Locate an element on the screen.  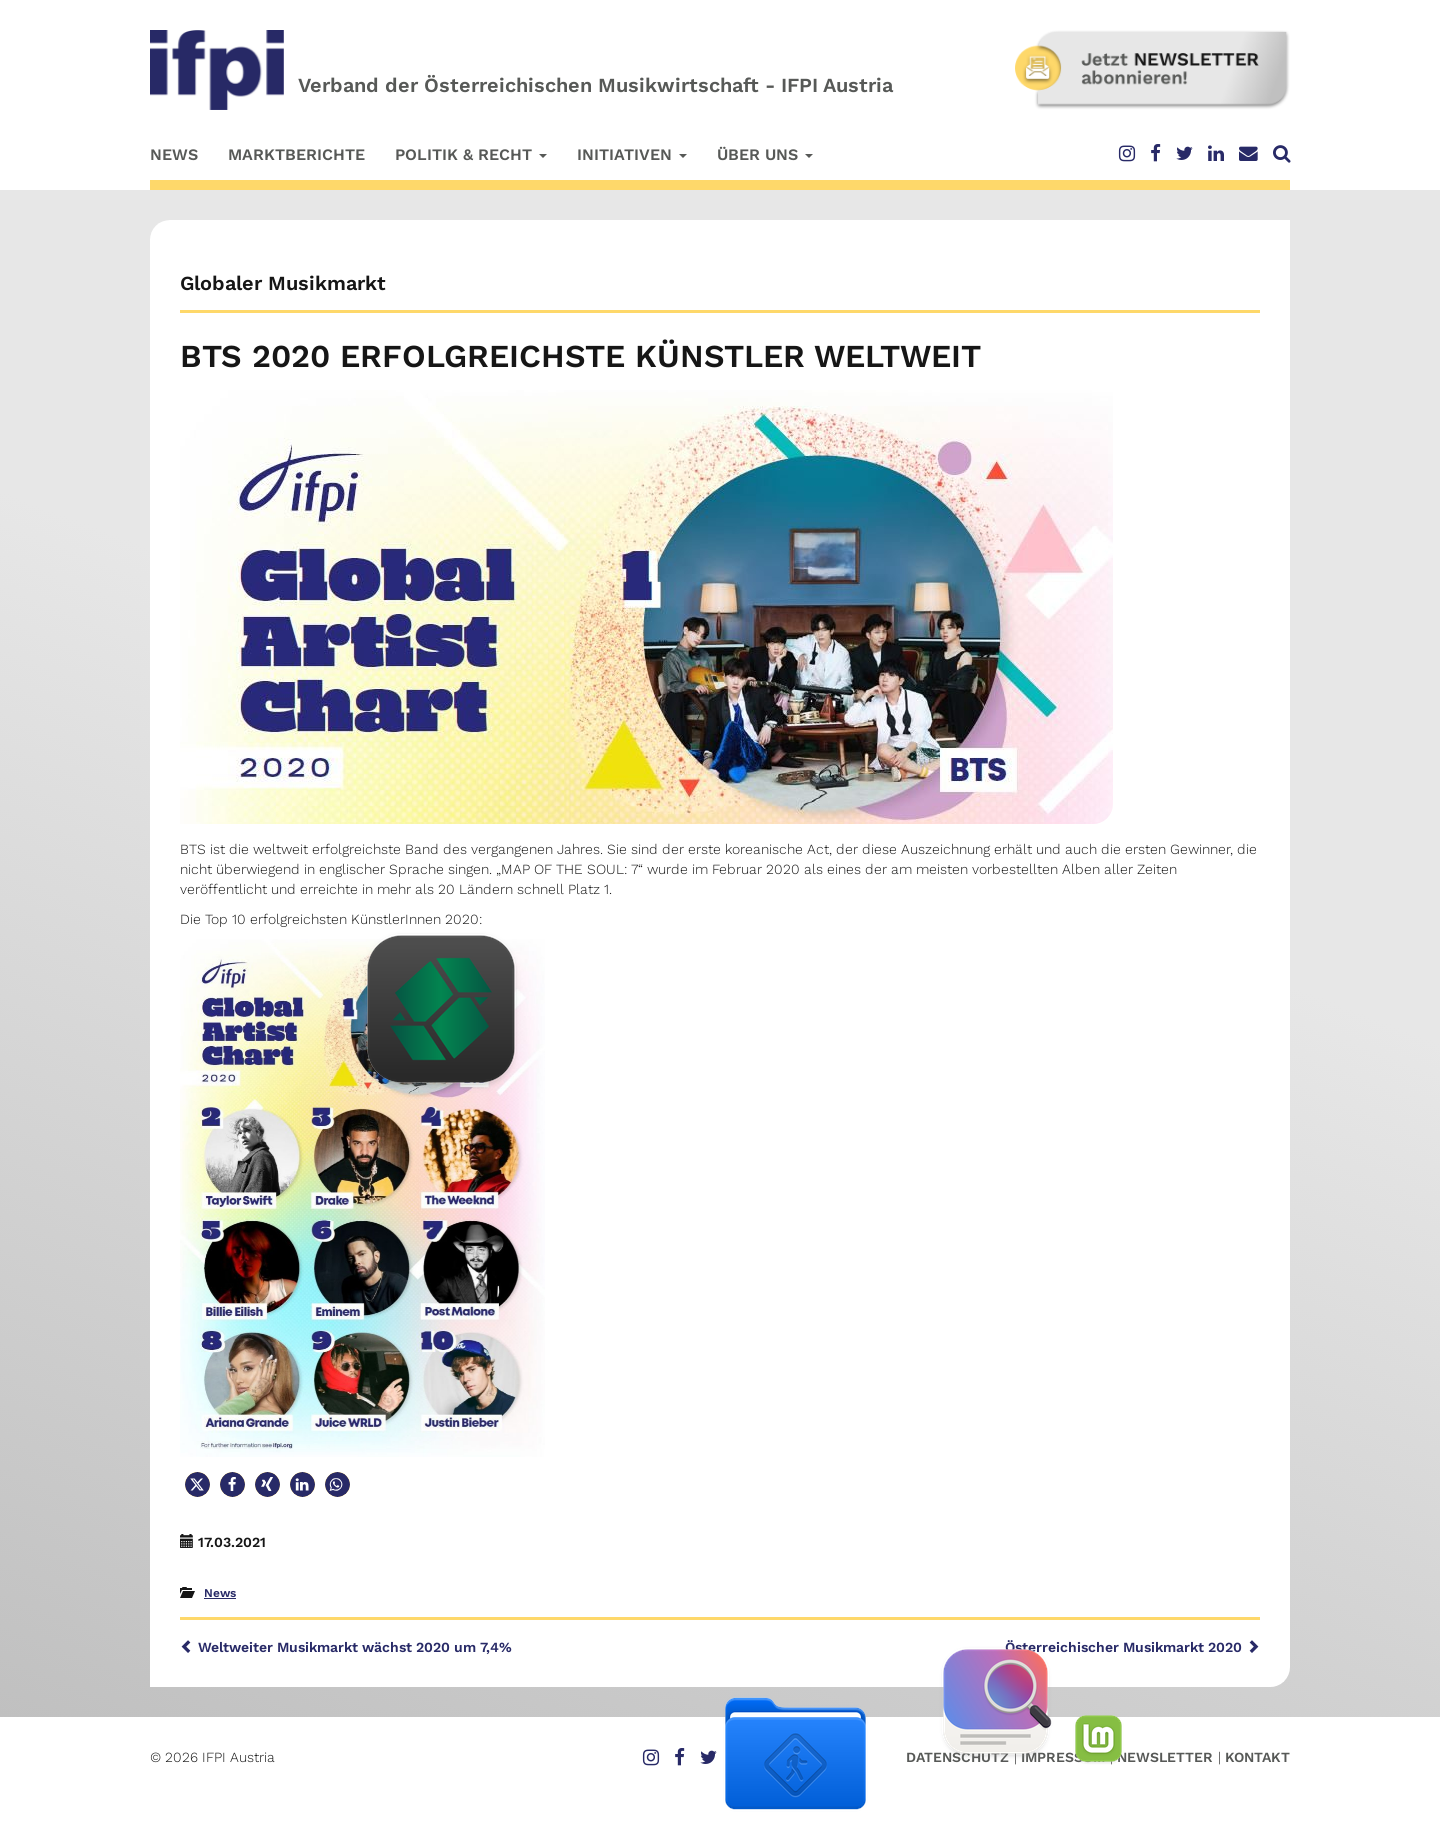
open linux mint application is located at coordinates (1098, 1738).